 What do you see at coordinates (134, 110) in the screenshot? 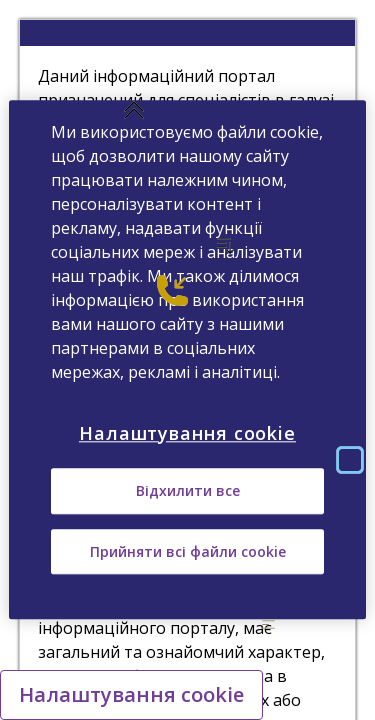
I see `scroll to top of page` at bounding box center [134, 110].